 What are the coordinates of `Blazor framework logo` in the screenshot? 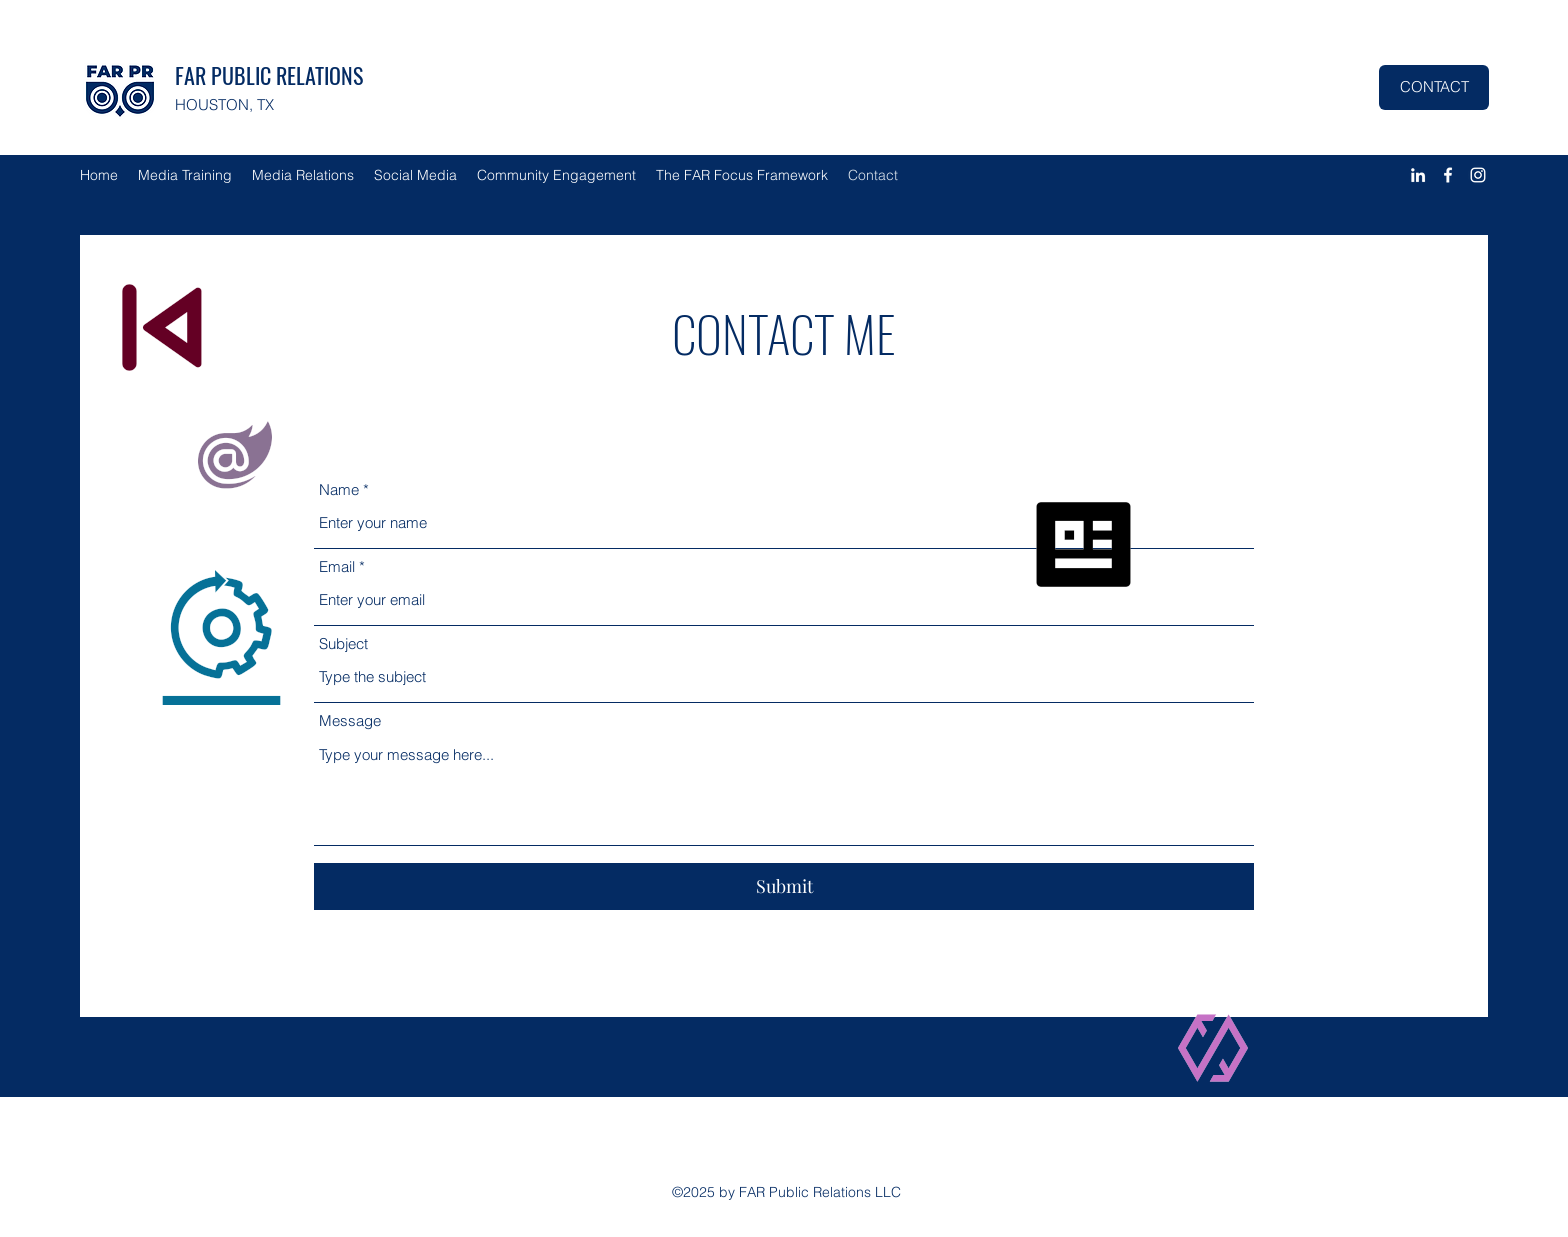 It's located at (235, 455).